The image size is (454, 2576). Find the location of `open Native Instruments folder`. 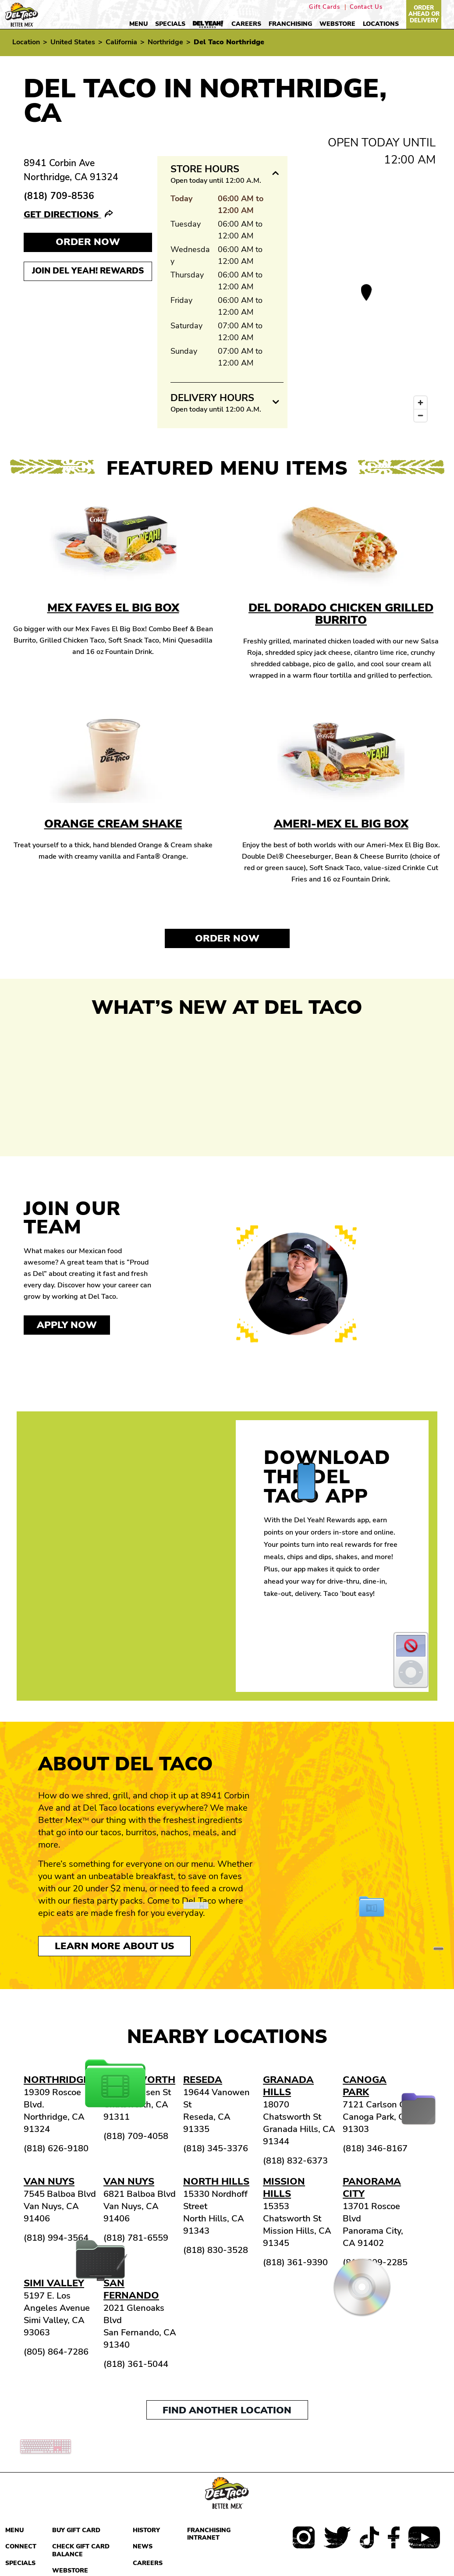

open Native Instruments folder is located at coordinates (372, 1906).